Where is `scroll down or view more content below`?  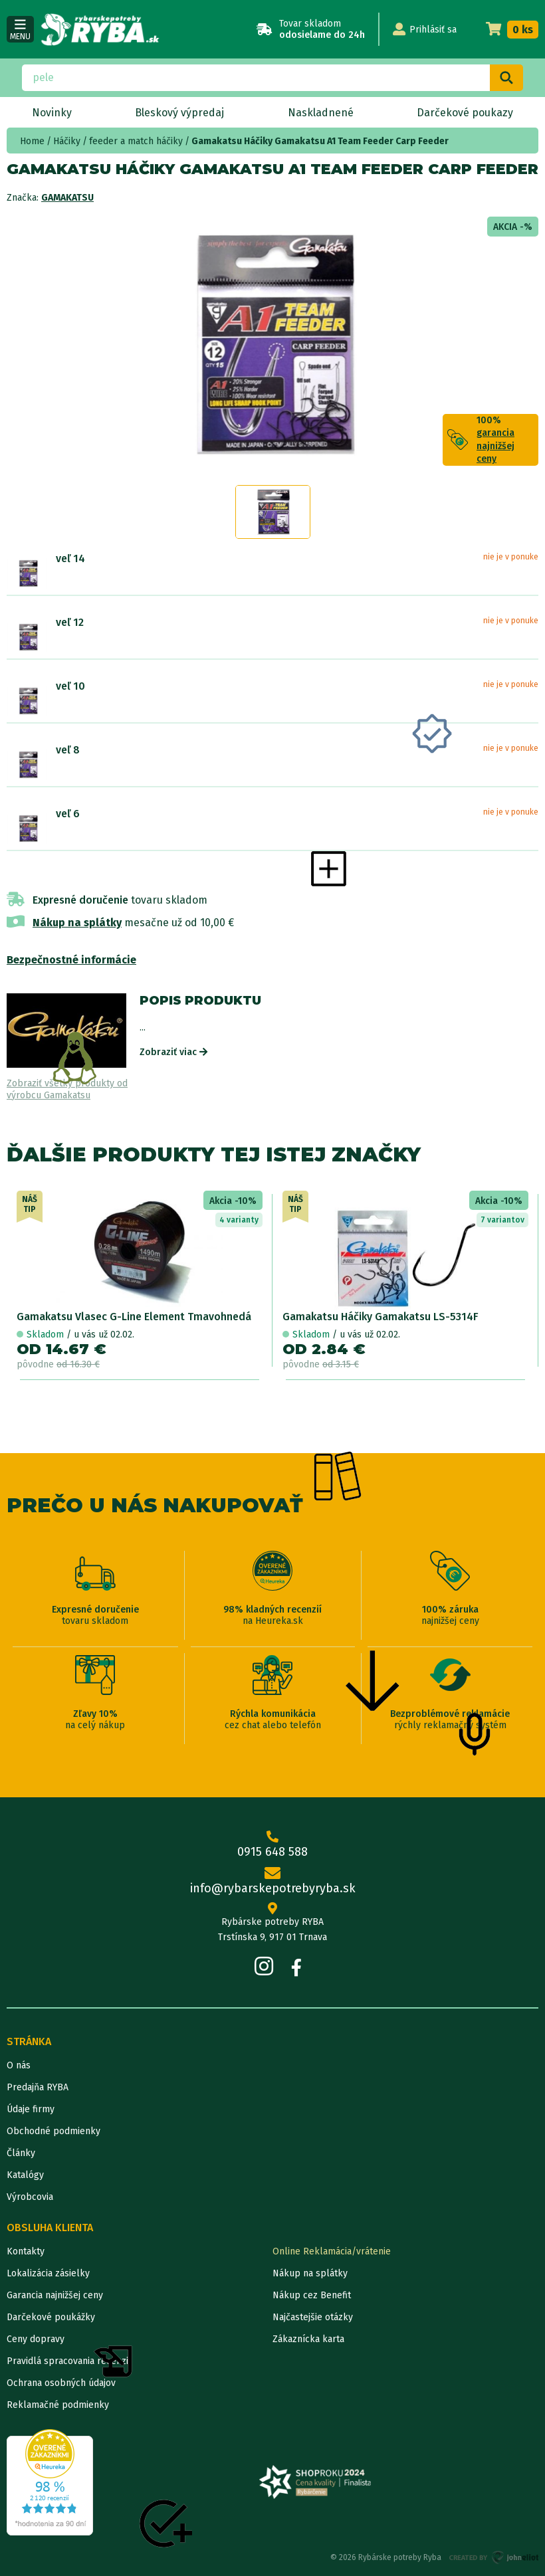 scroll down or view more content below is located at coordinates (370, 1680).